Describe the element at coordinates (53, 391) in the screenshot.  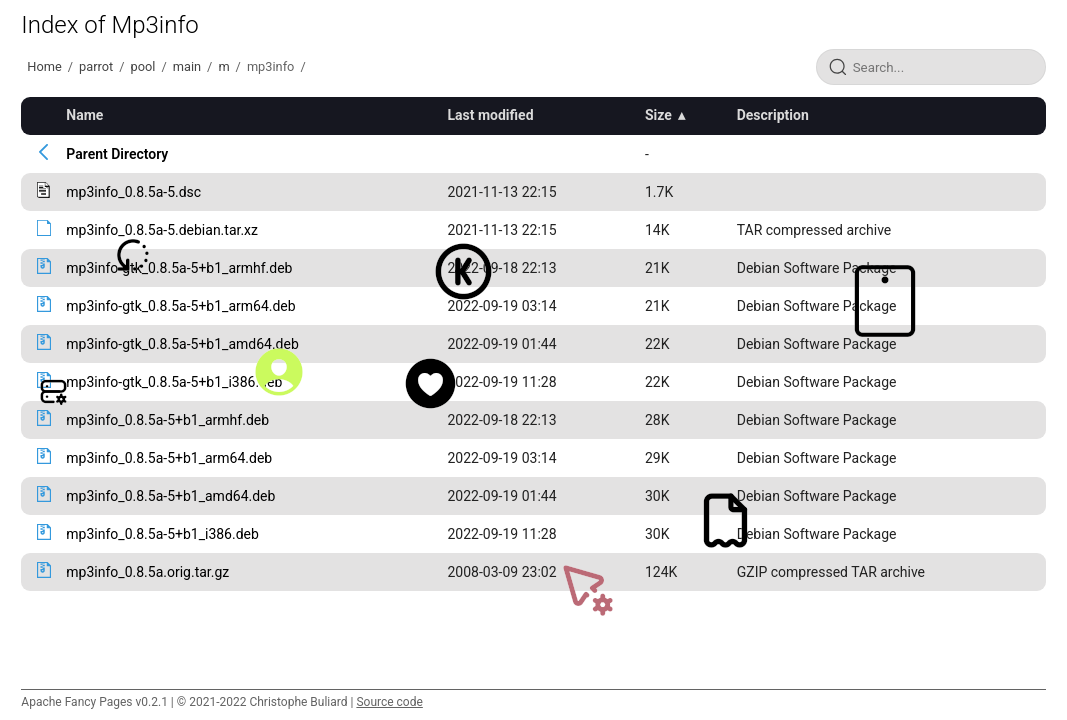
I see `access server configuration settings` at that location.